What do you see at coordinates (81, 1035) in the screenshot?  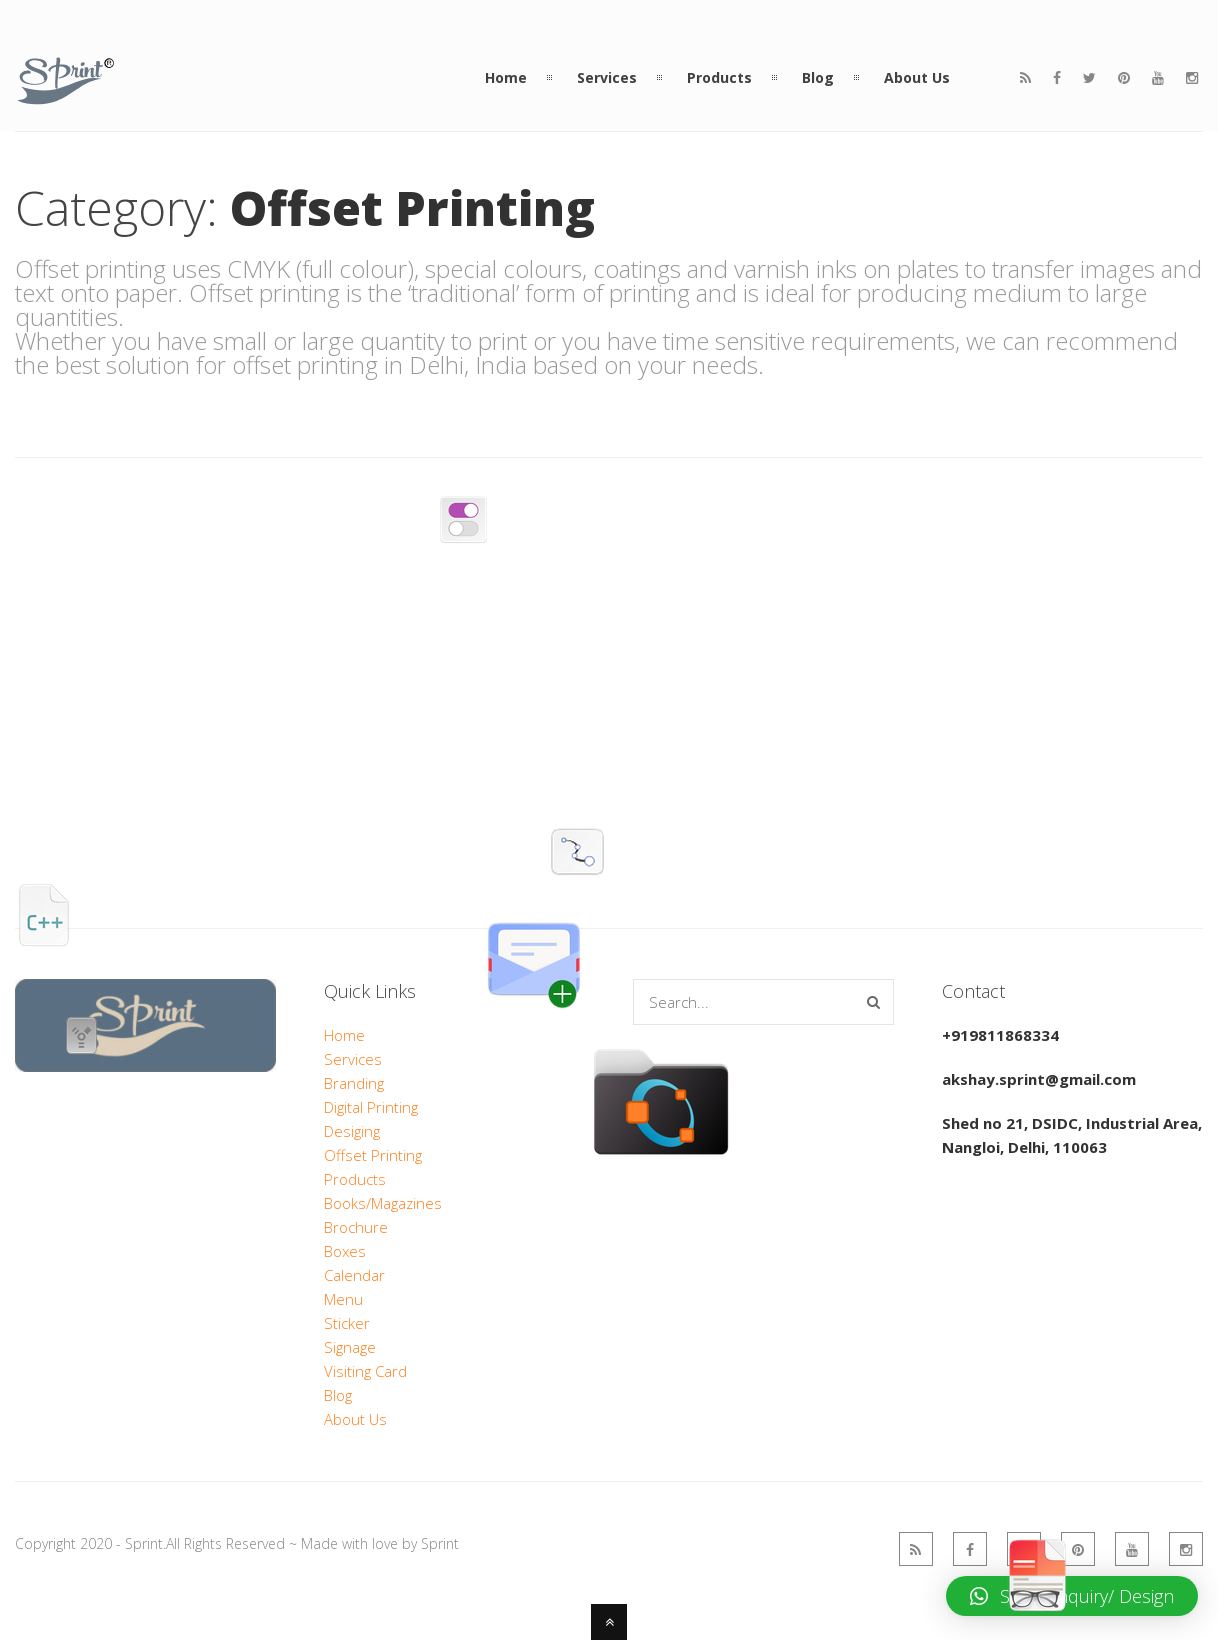 I see `access firewire external hard drive` at bounding box center [81, 1035].